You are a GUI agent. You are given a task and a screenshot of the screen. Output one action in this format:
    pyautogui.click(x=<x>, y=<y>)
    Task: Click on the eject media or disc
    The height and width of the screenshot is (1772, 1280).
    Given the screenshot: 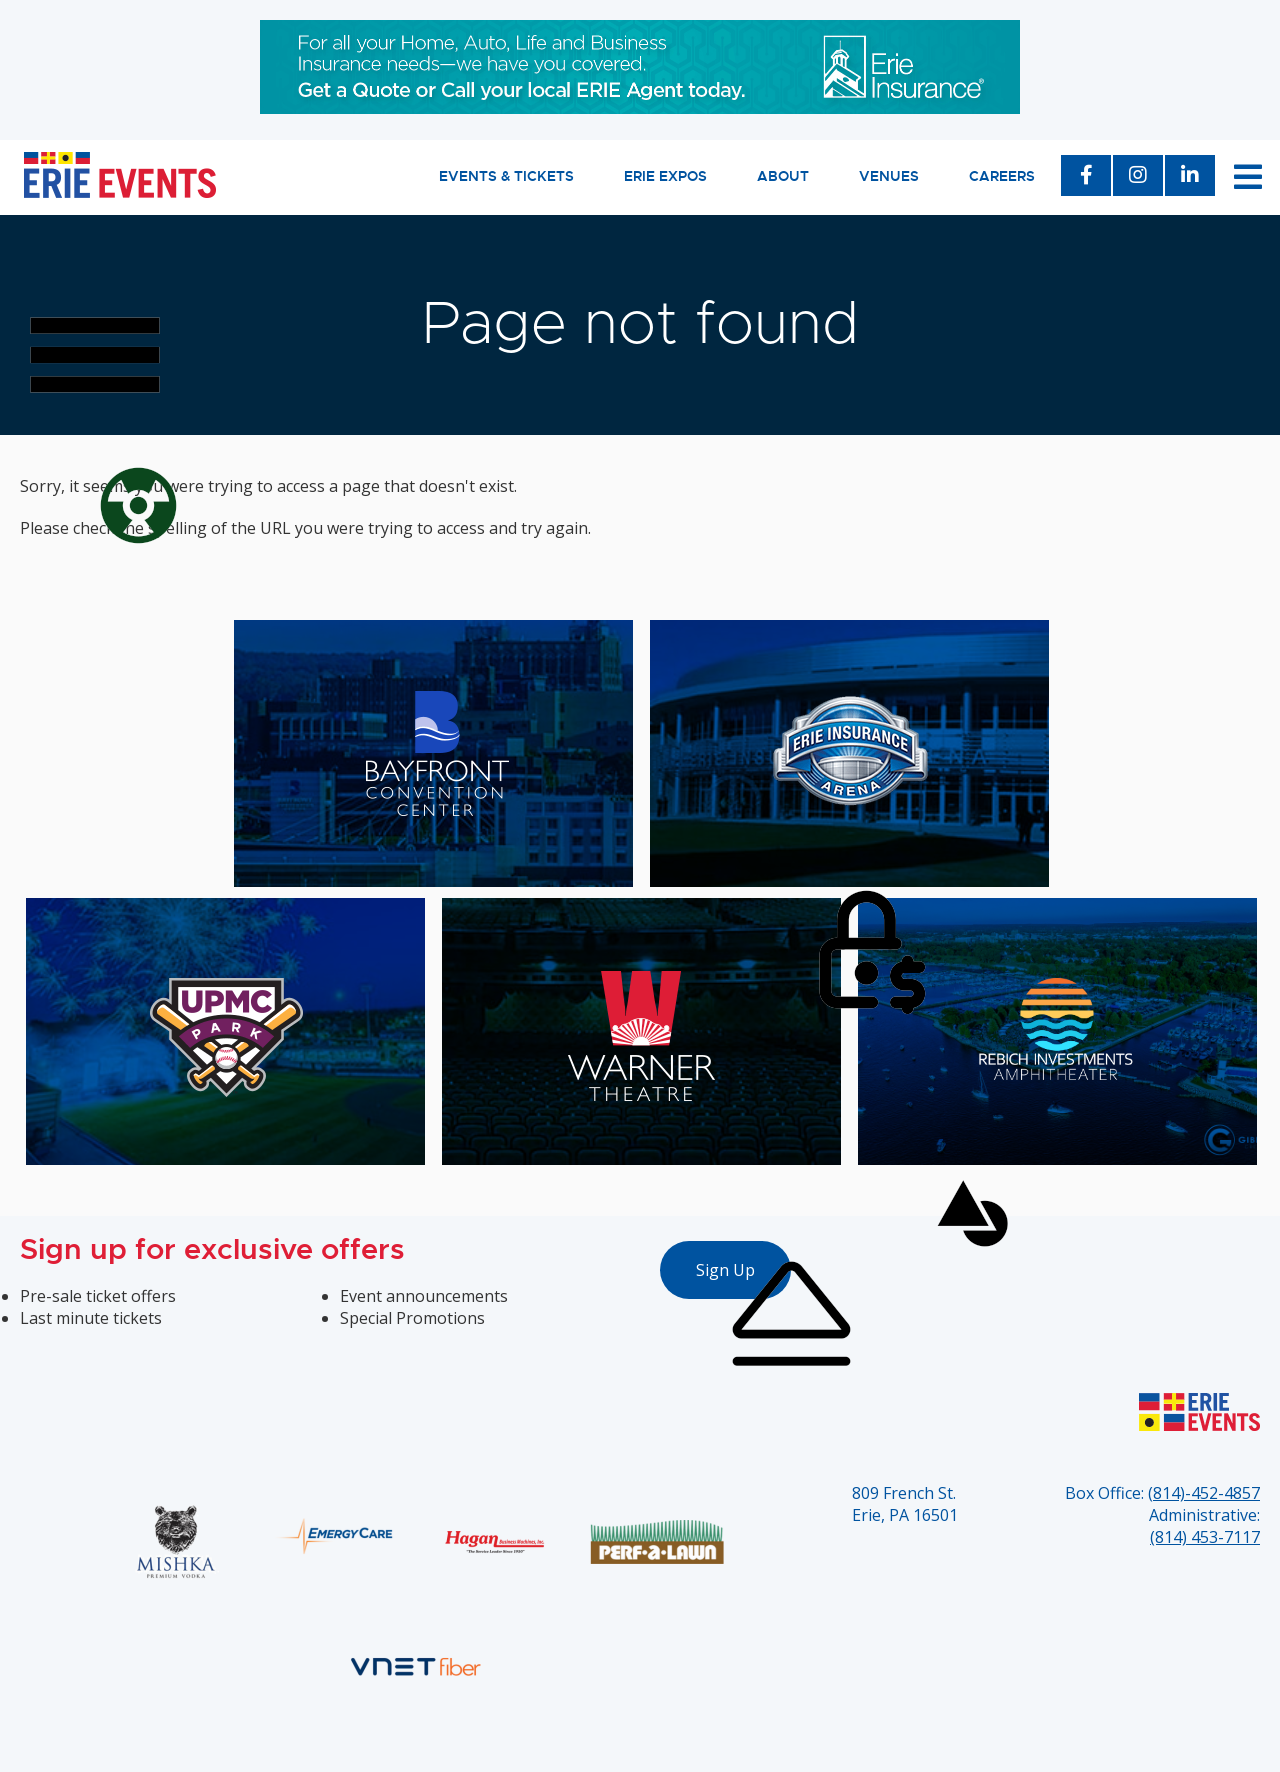 What is the action you would take?
    pyautogui.click(x=791, y=1320)
    